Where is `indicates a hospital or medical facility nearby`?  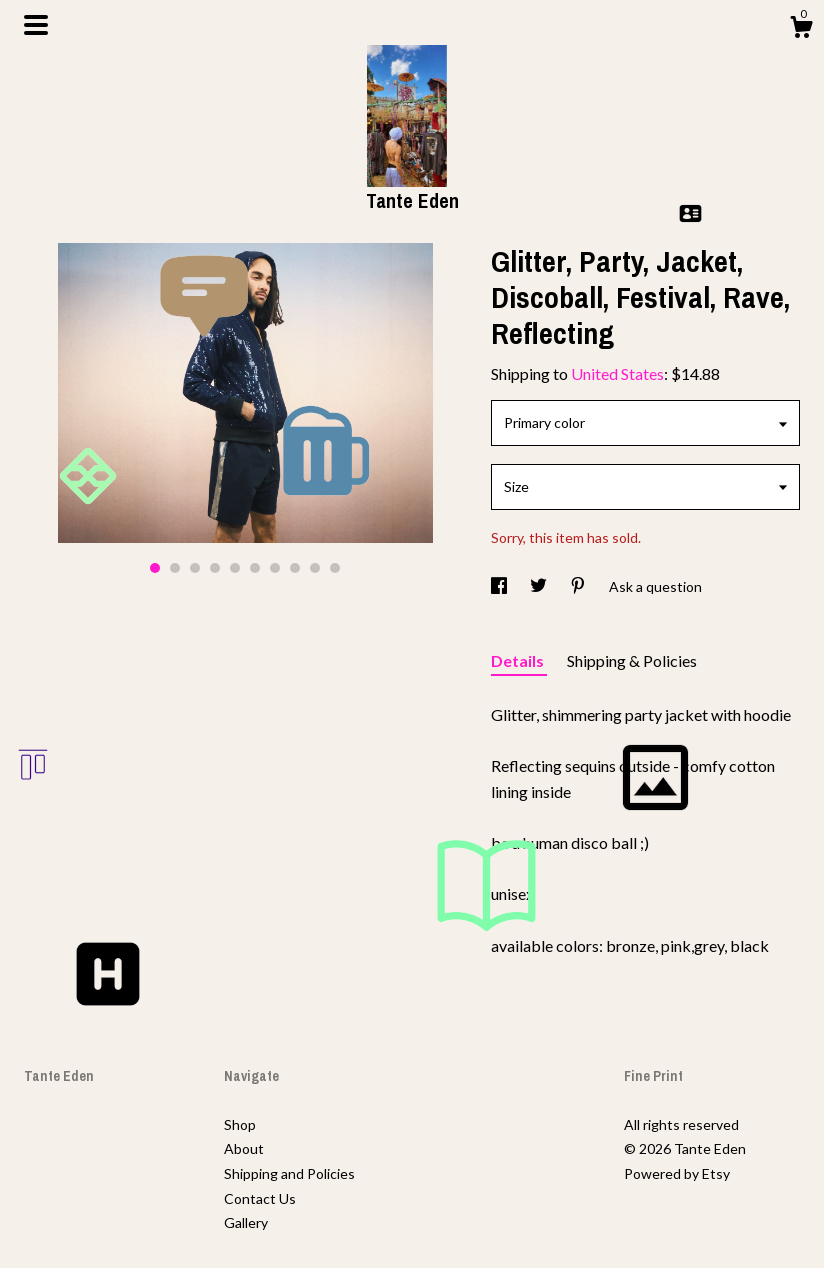
indicates a hospital or medical facility nearby is located at coordinates (108, 974).